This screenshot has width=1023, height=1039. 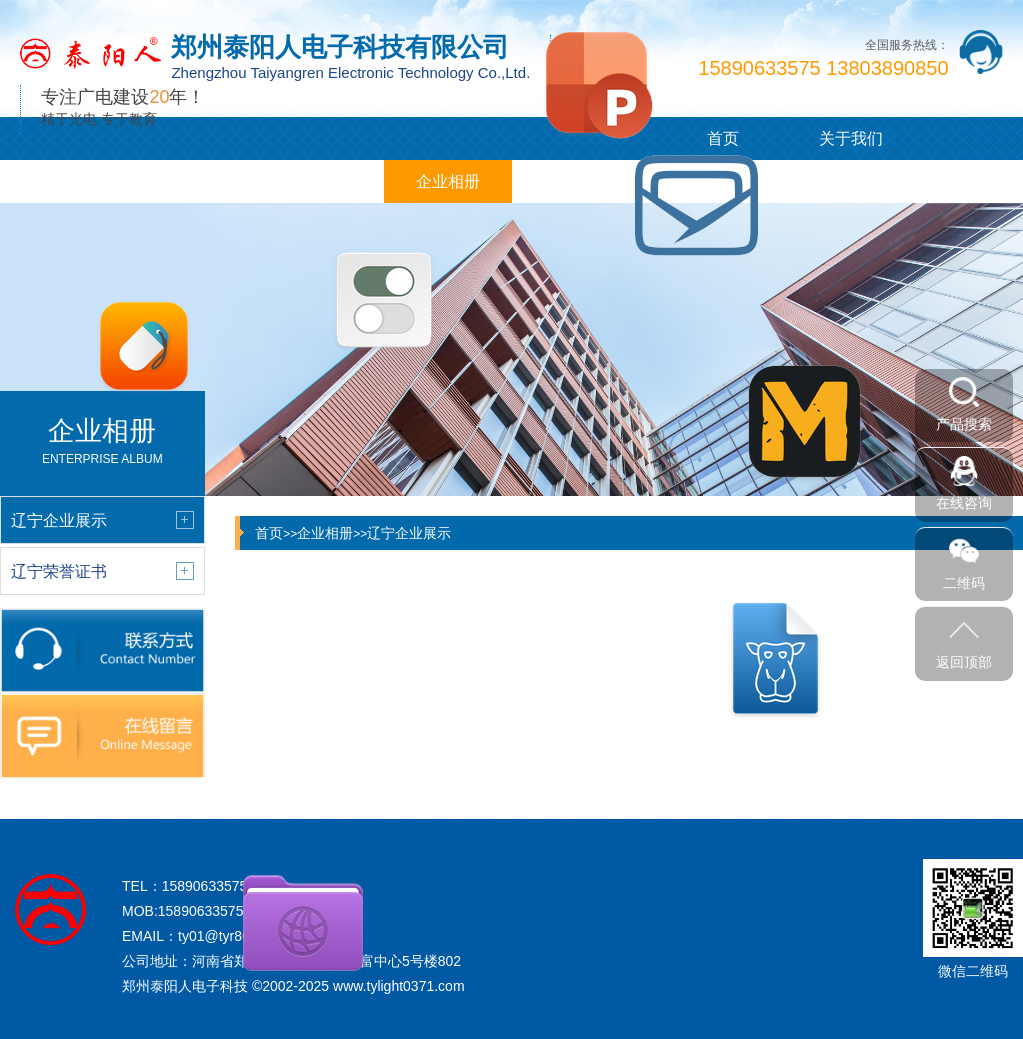 What do you see at coordinates (804, 421) in the screenshot?
I see `launch Metro: Last Light game` at bounding box center [804, 421].